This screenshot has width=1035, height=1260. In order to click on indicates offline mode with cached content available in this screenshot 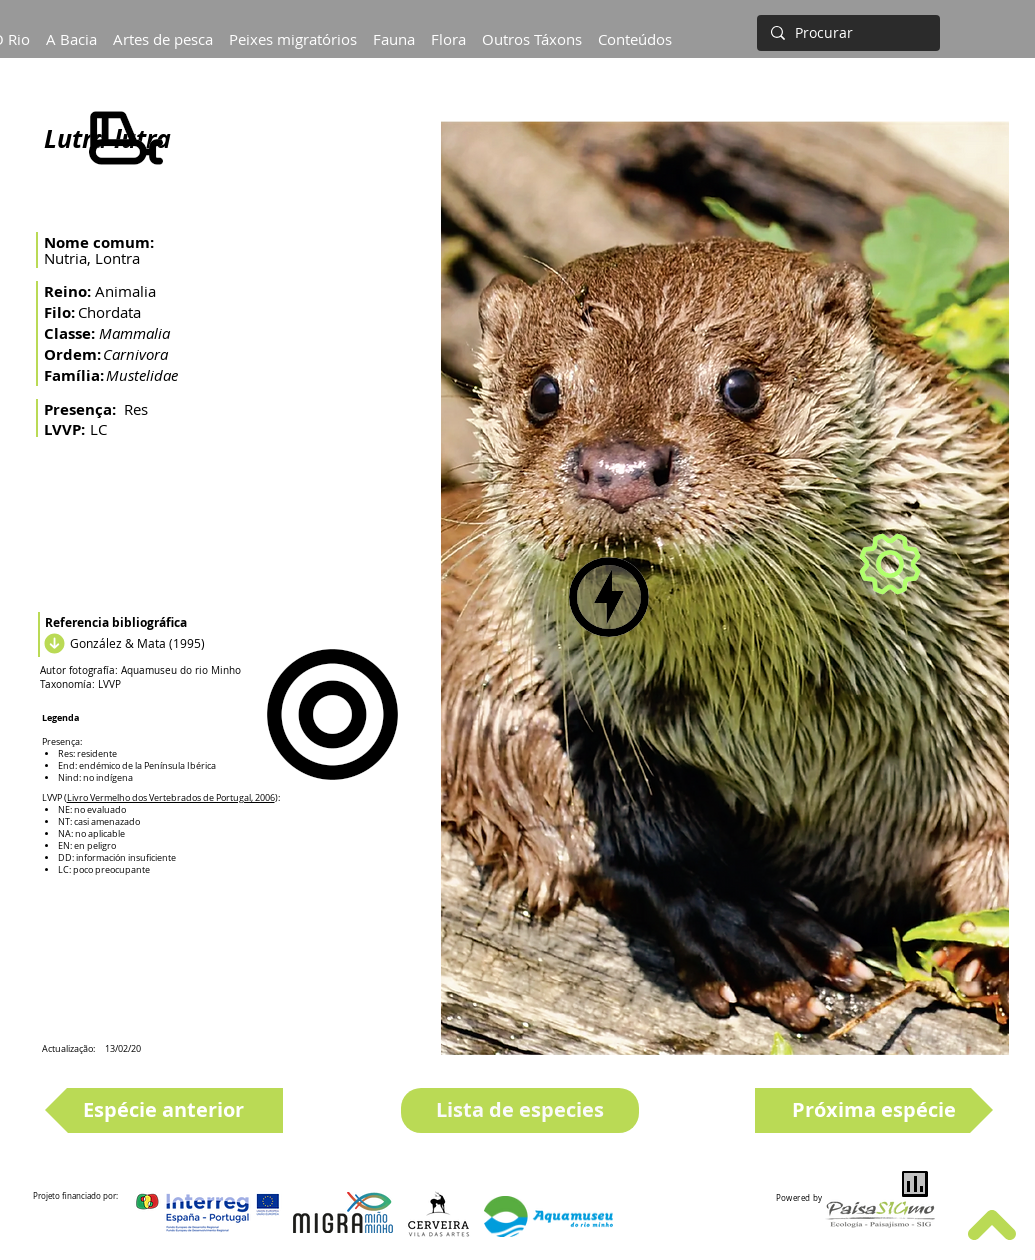, I will do `click(609, 597)`.